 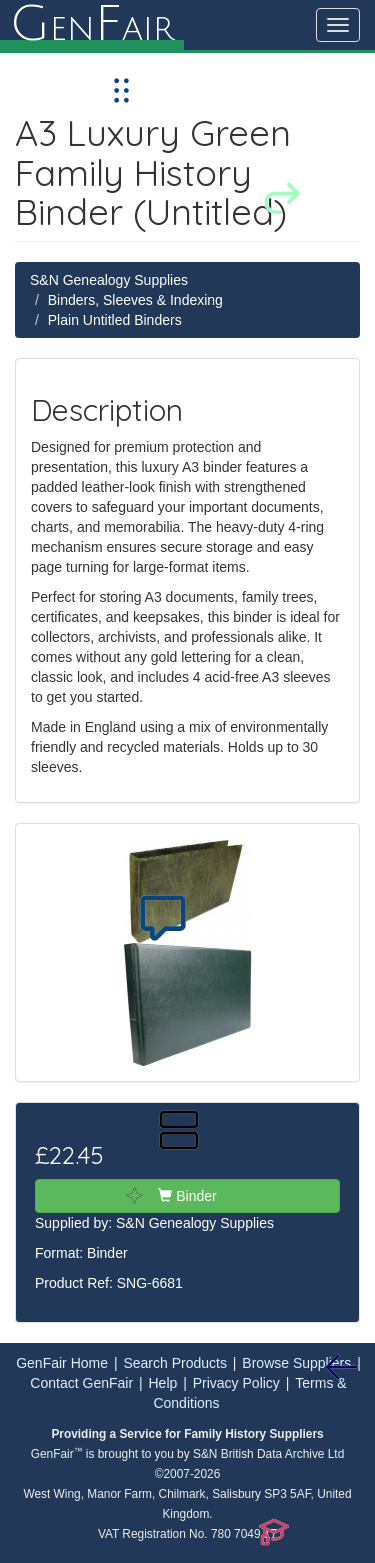 I want to click on access learning or education resources, so click(x=274, y=1532).